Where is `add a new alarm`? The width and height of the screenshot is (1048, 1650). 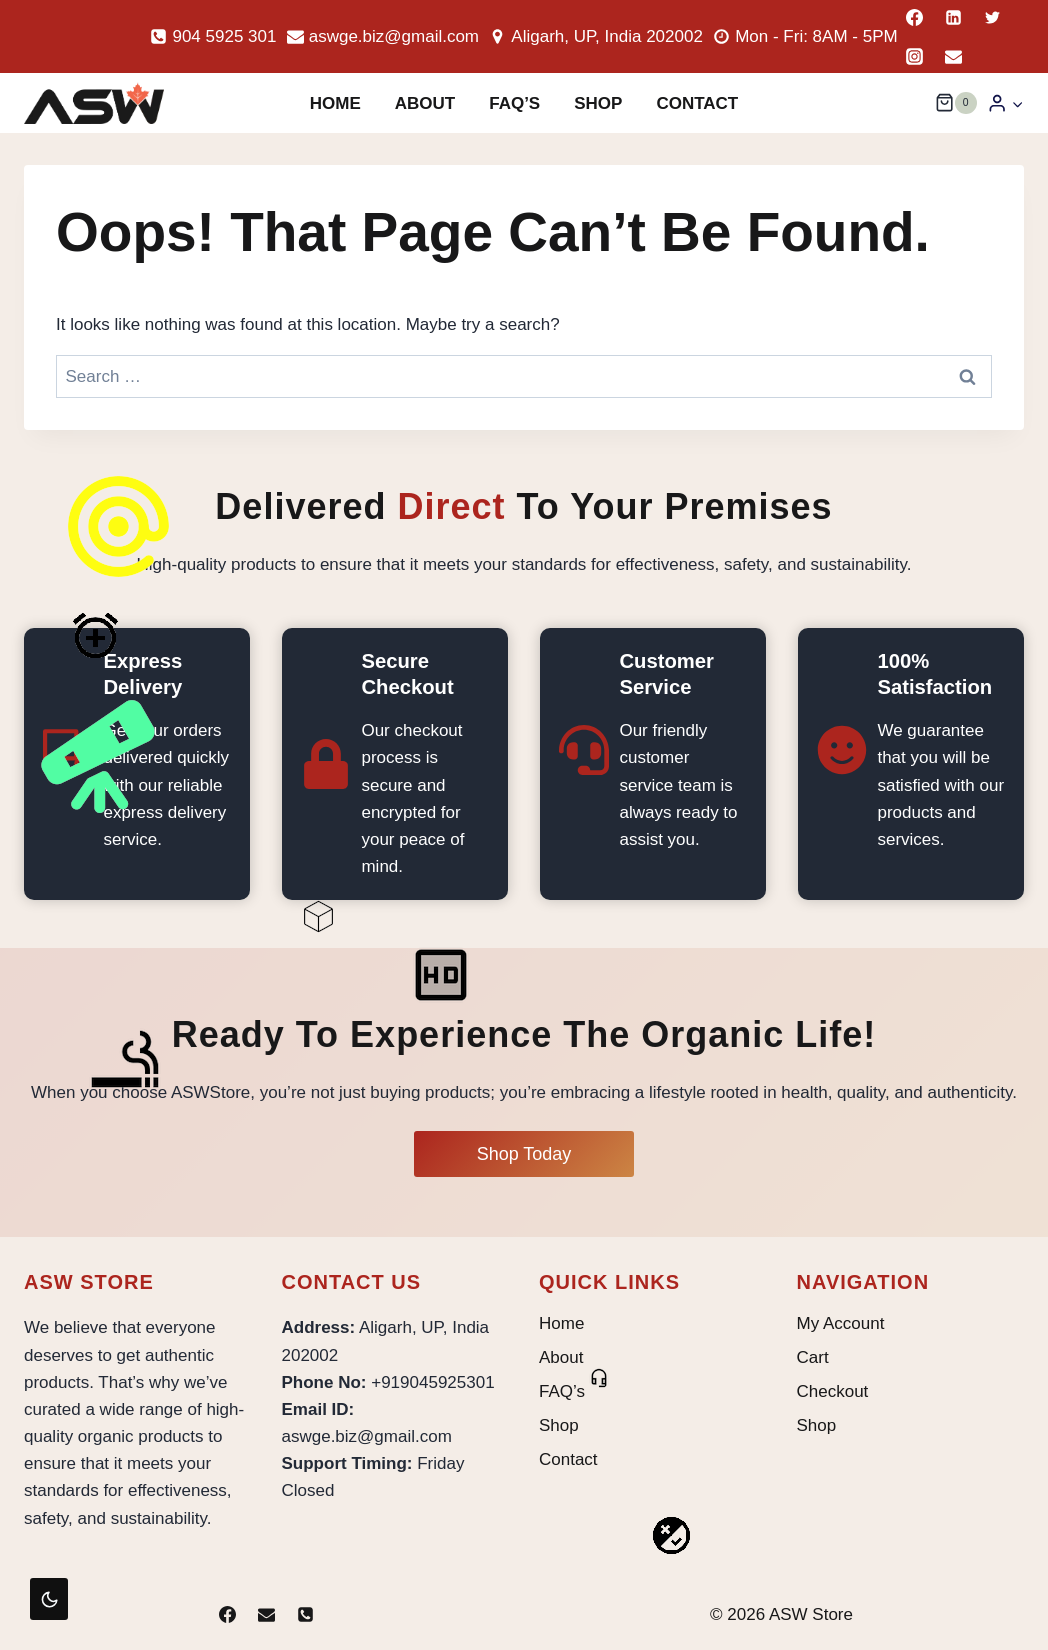 add a new alarm is located at coordinates (95, 635).